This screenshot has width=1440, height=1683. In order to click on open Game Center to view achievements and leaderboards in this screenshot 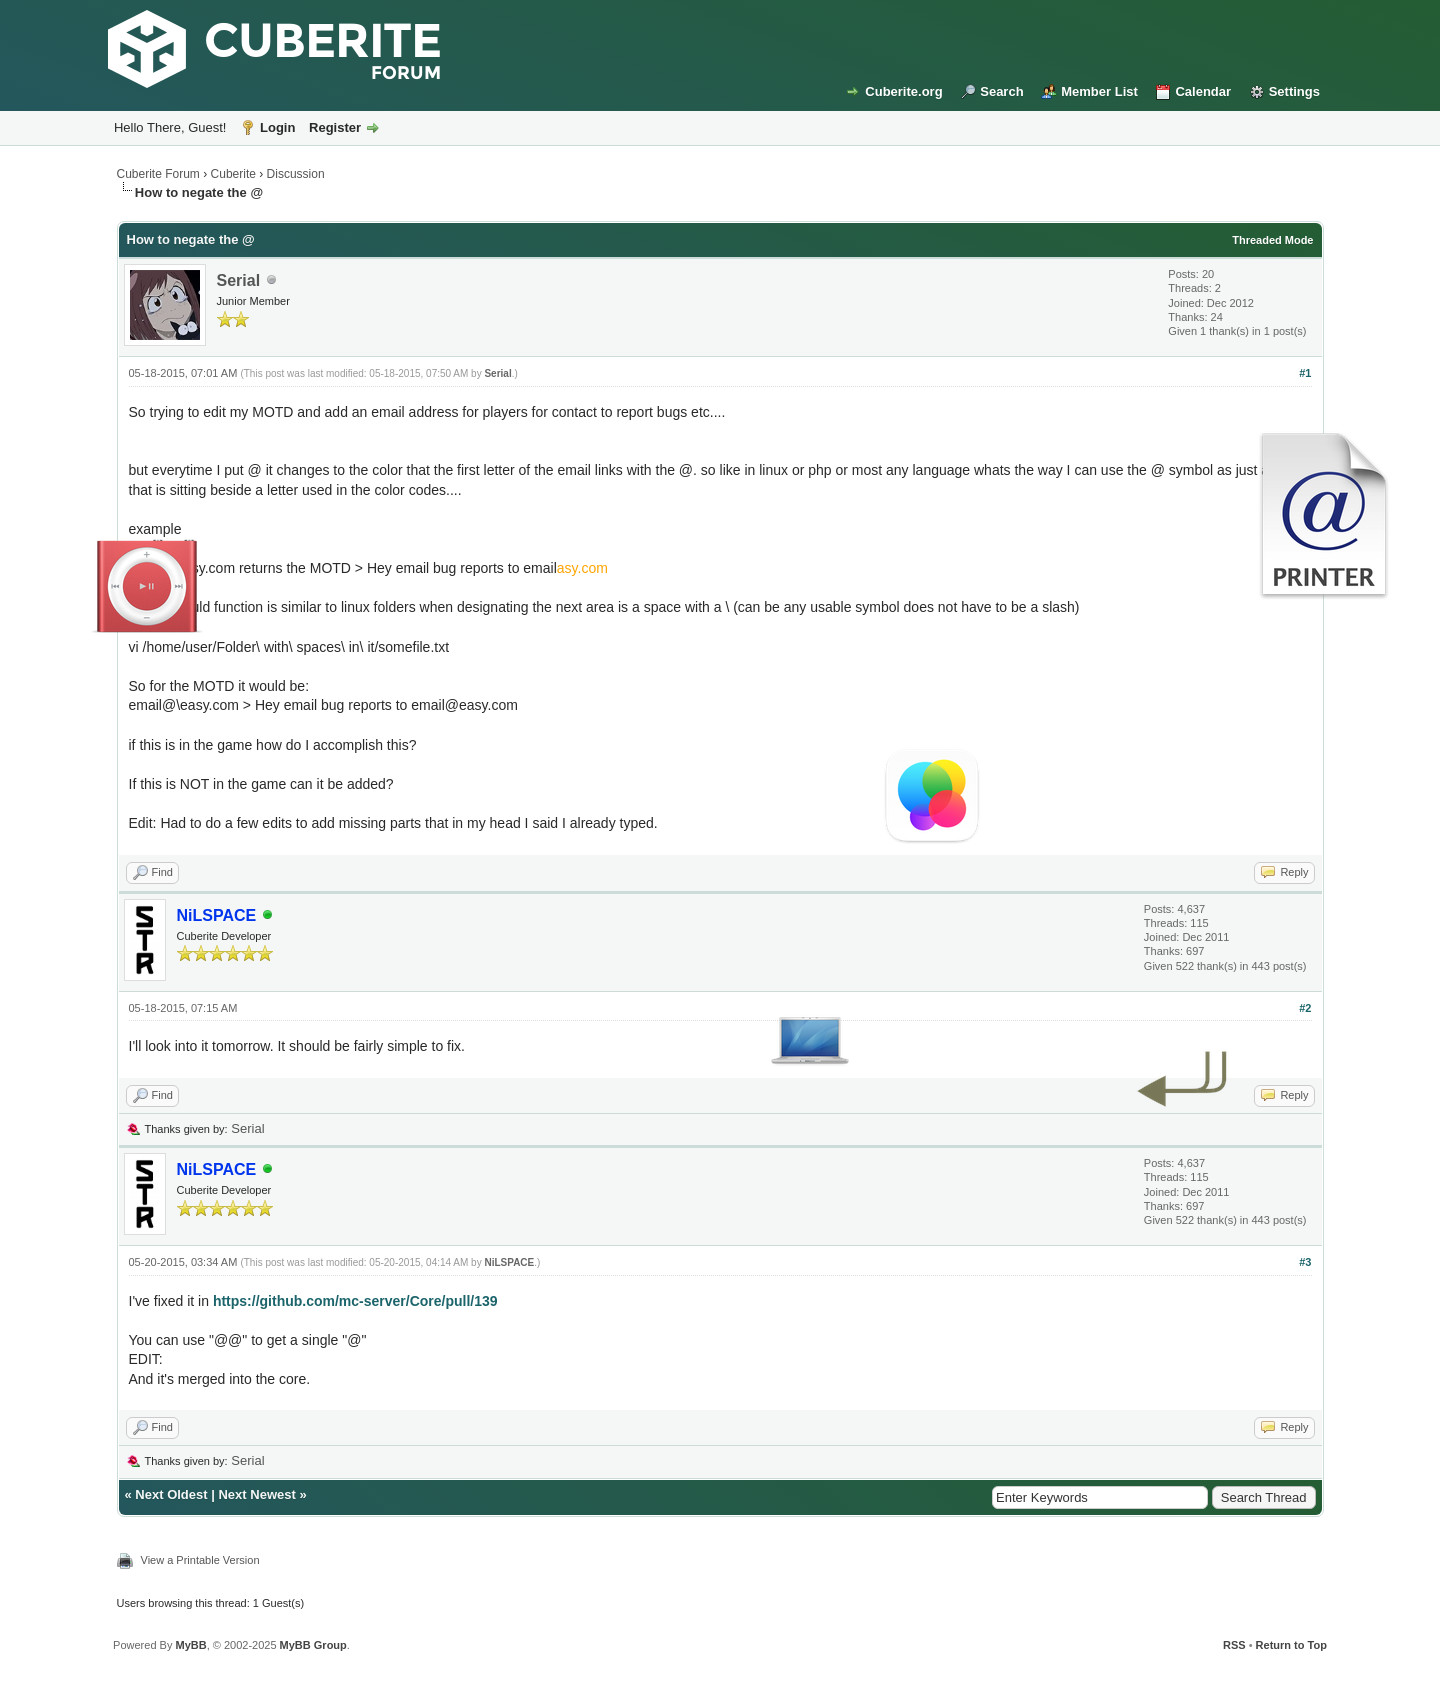, I will do `click(932, 795)`.